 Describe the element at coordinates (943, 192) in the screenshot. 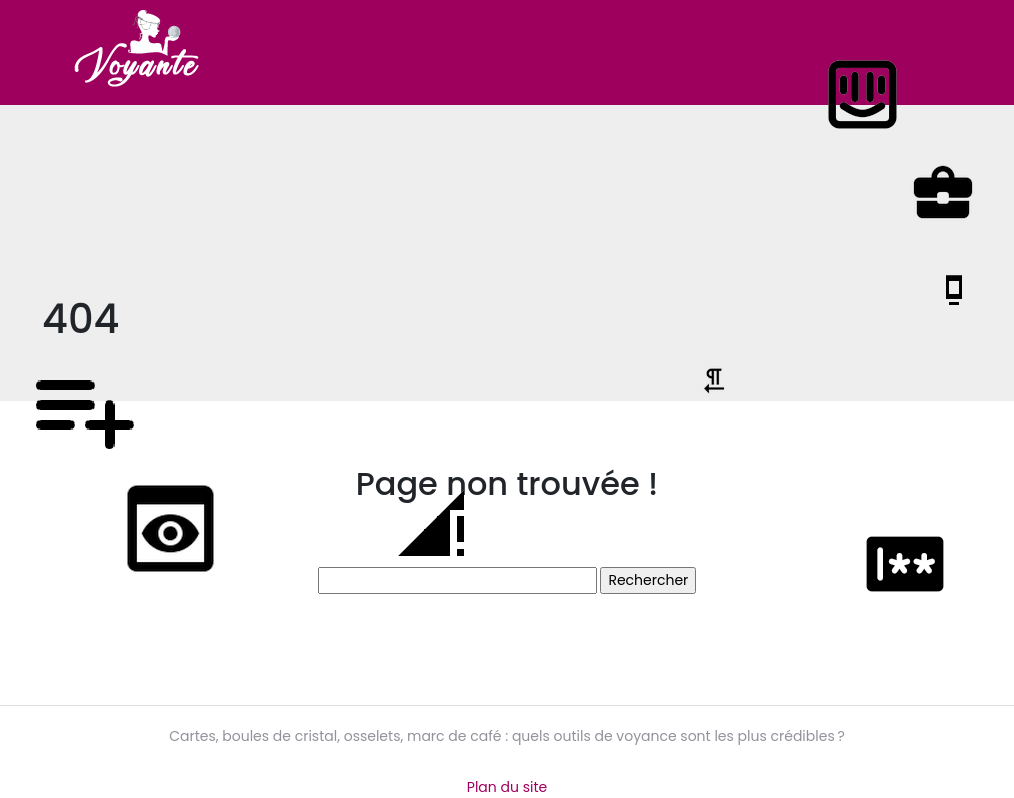

I see `access business or work-related features` at that location.